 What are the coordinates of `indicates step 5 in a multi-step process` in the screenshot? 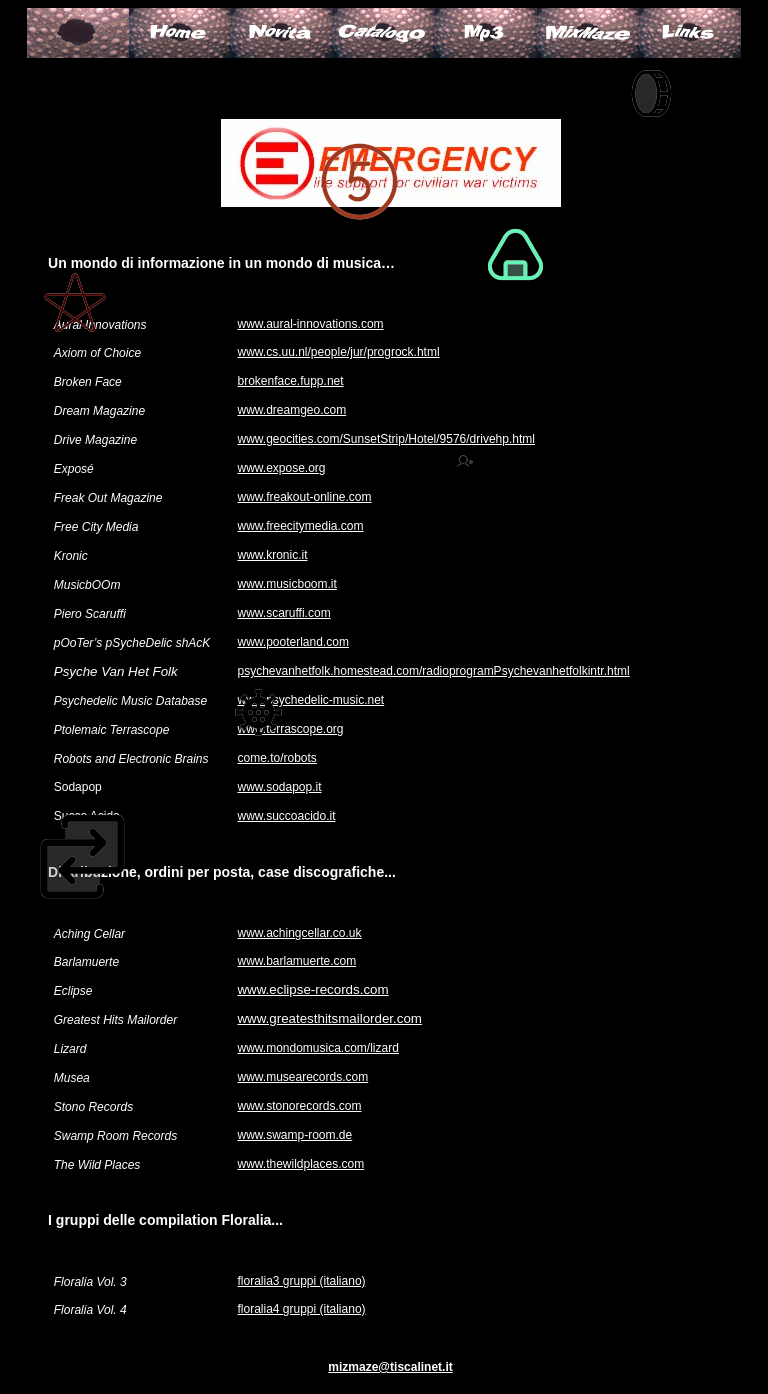 It's located at (359, 181).